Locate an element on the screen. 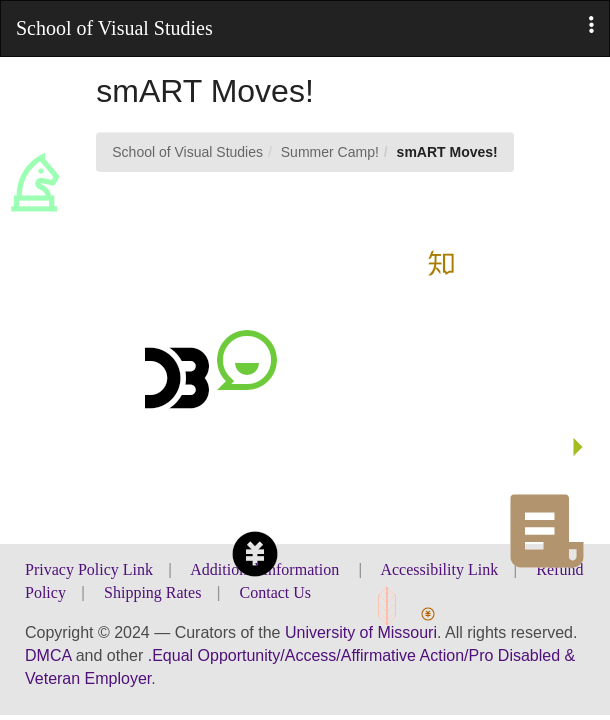  folium mapping library logo is located at coordinates (387, 606).